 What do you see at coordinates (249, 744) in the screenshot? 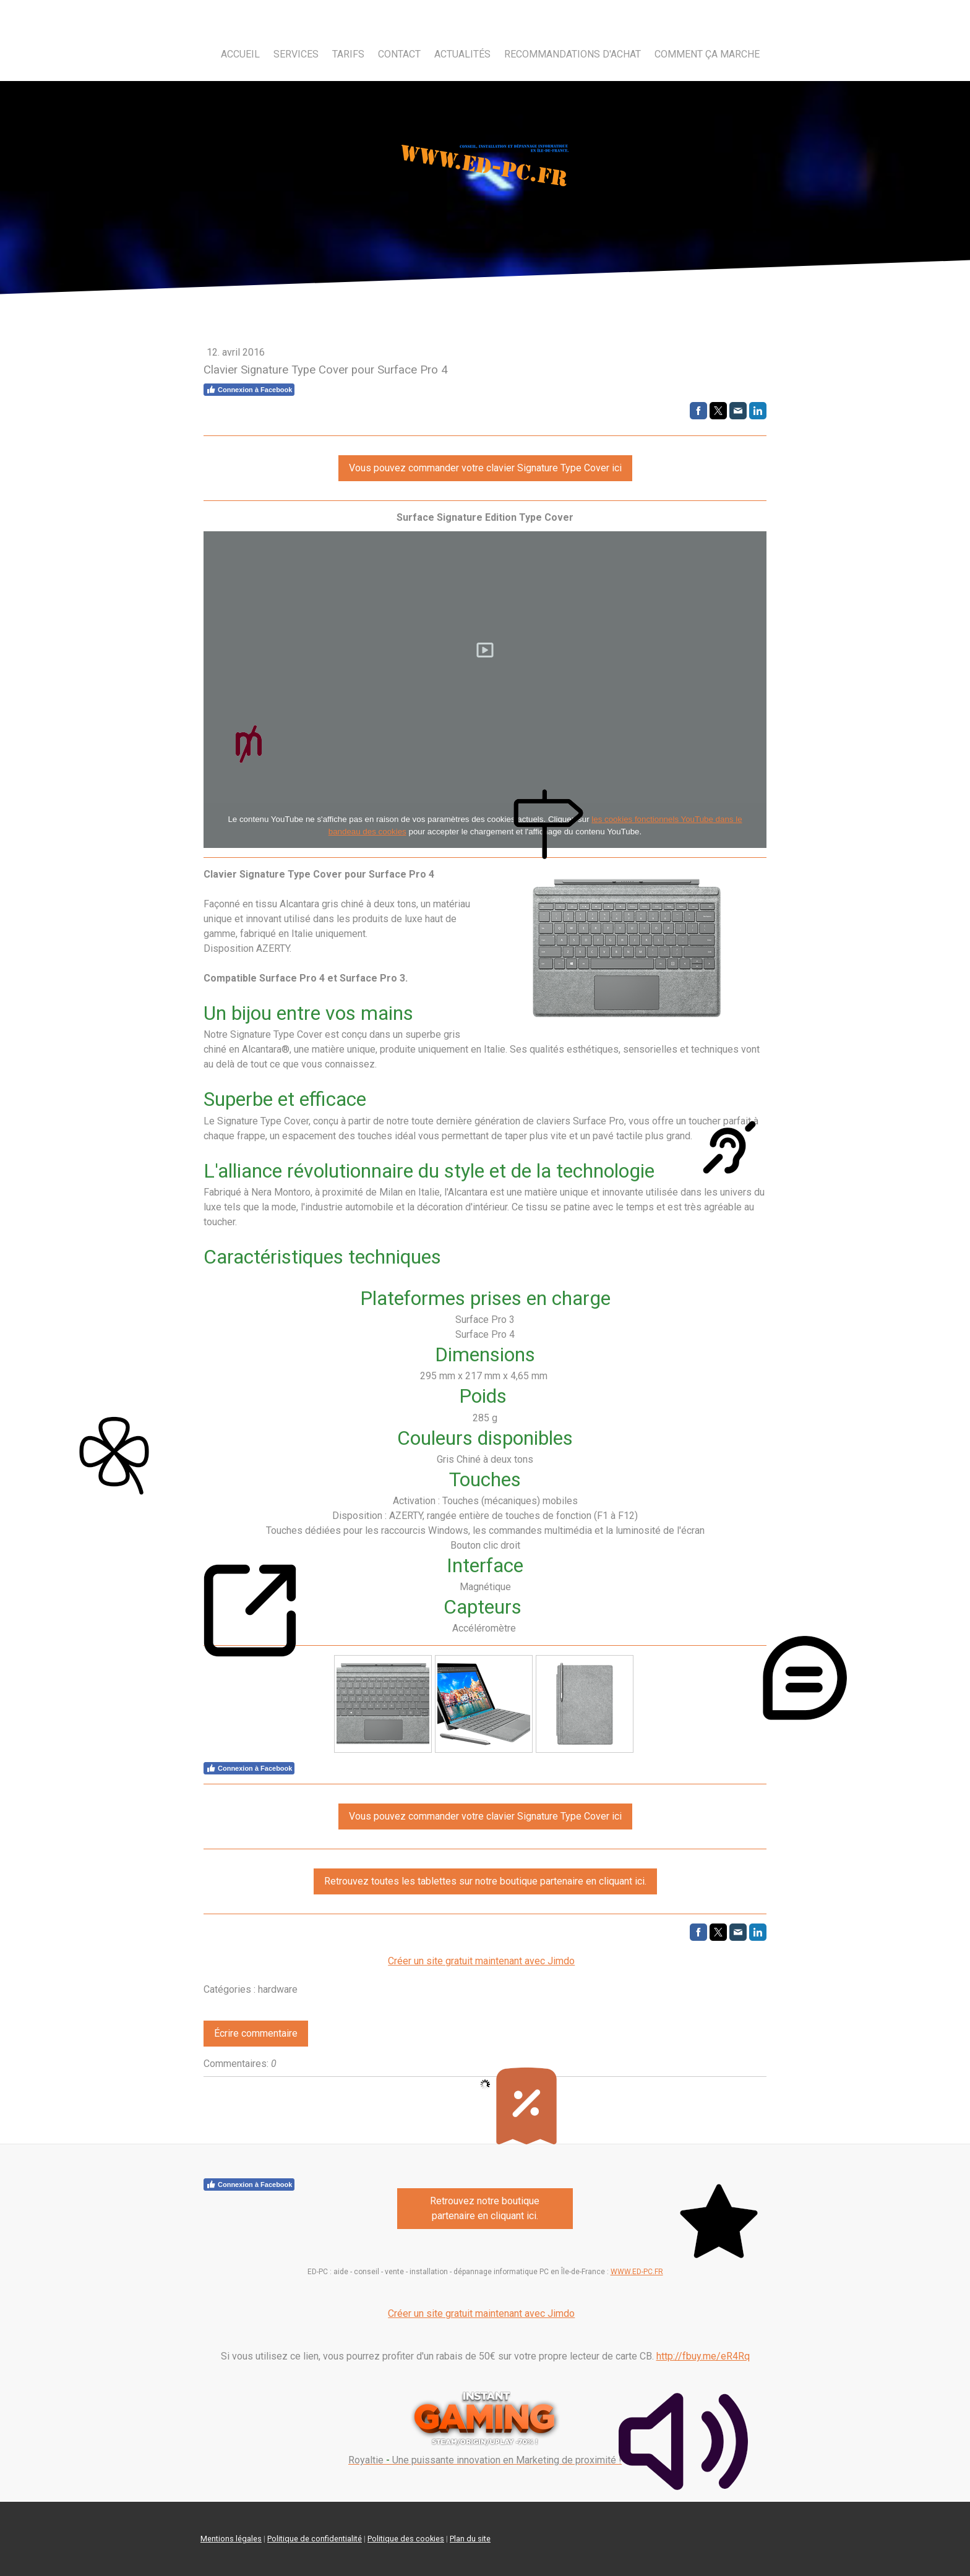
I see `indicates currency in Ethiopian birr` at bounding box center [249, 744].